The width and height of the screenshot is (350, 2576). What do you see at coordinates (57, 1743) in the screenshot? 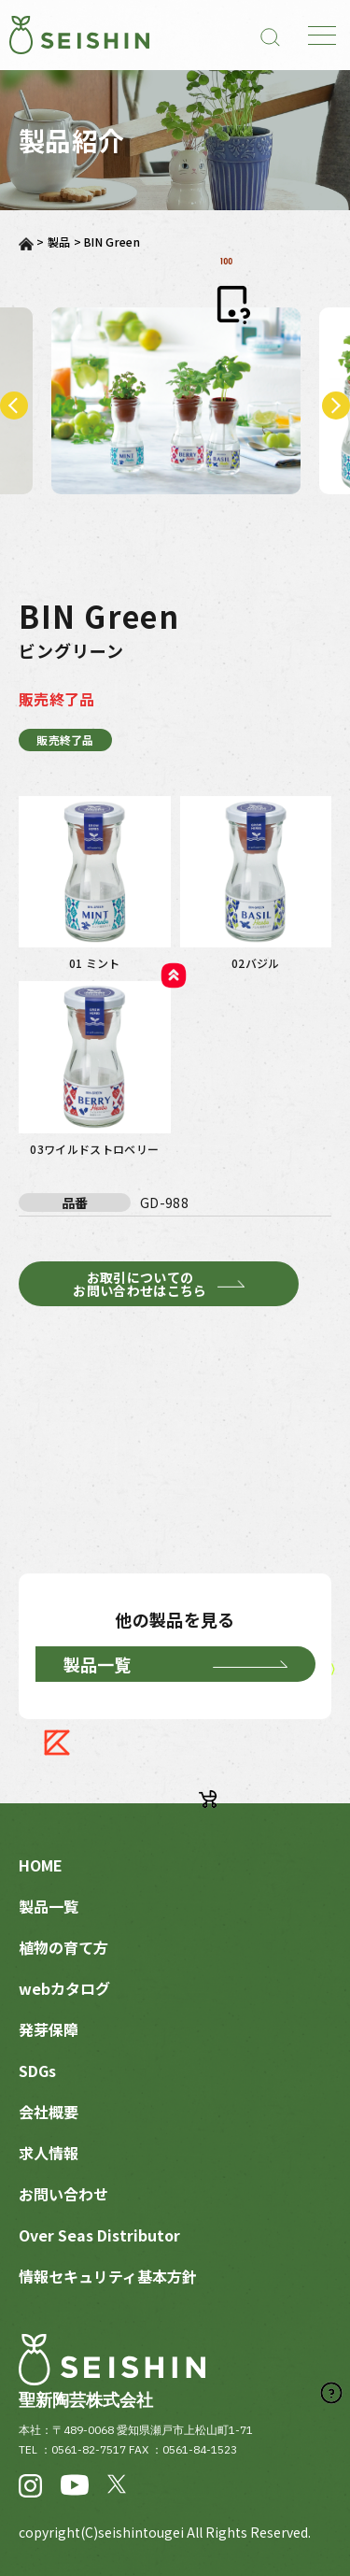
I see `indicates kotlin programming language` at bounding box center [57, 1743].